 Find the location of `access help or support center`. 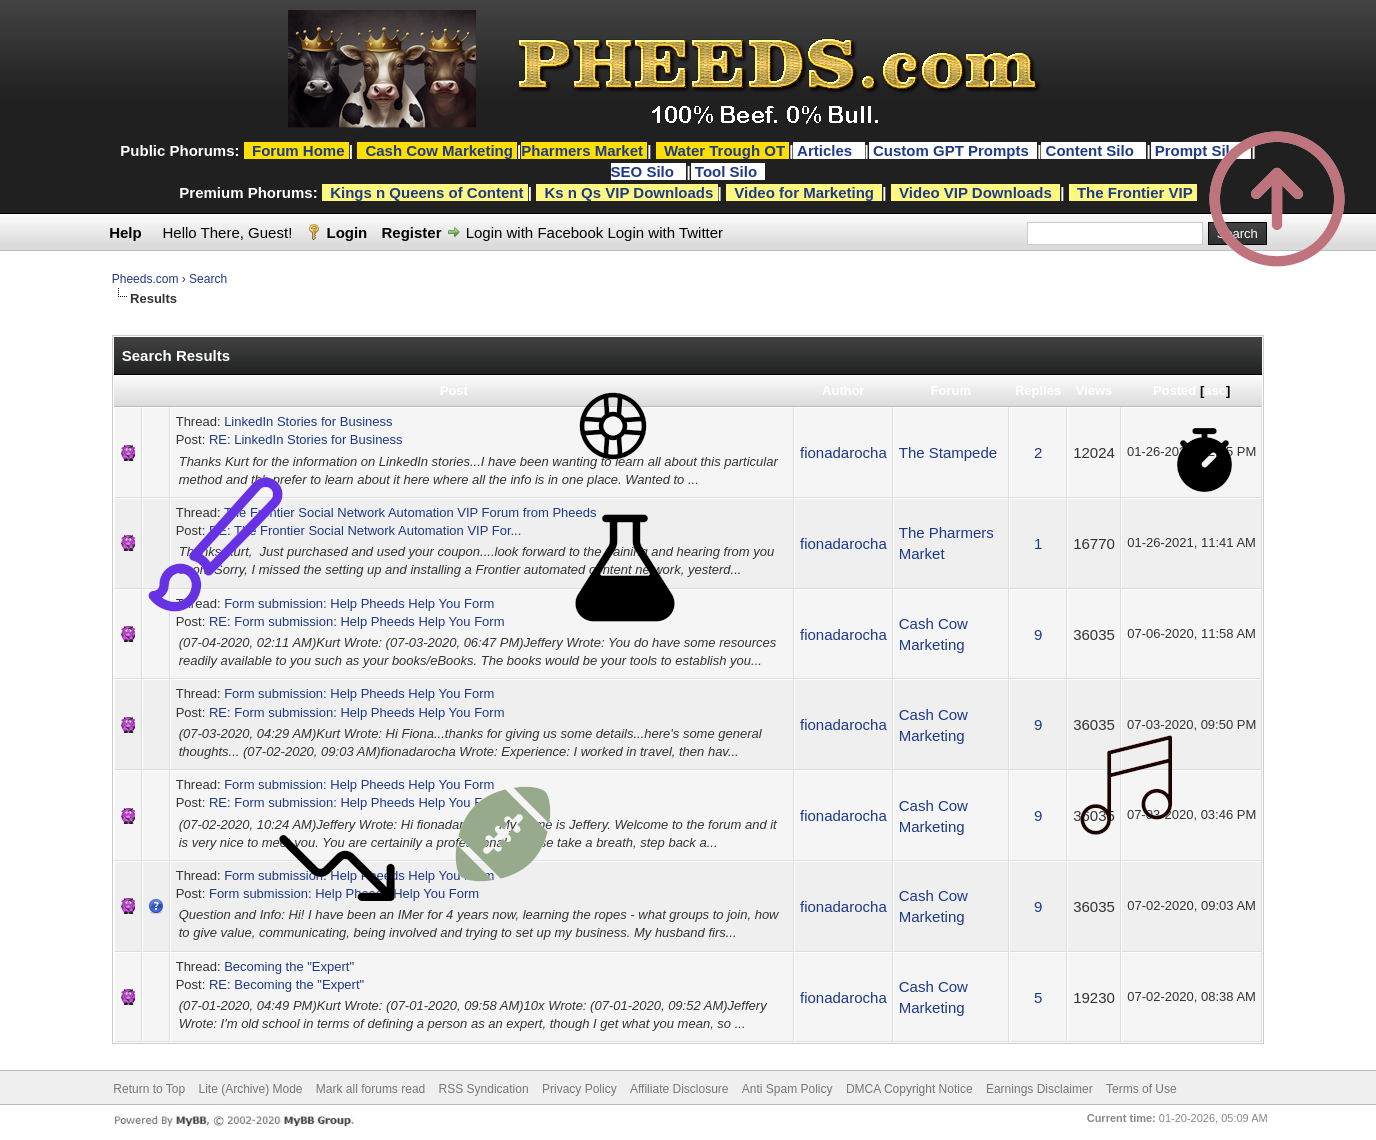

access help or support center is located at coordinates (613, 426).